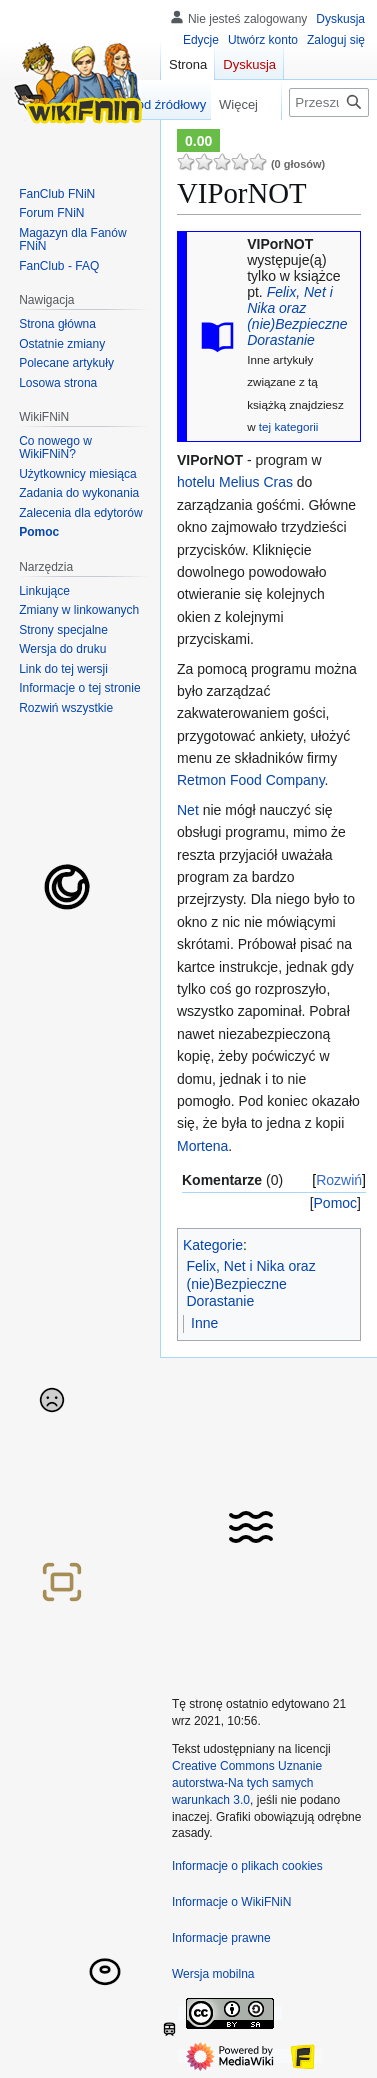 The image size is (377, 2078). Describe the element at coordinates (251, 1527) in the screenshot. I see `indicates water or aquatic features` at that location.